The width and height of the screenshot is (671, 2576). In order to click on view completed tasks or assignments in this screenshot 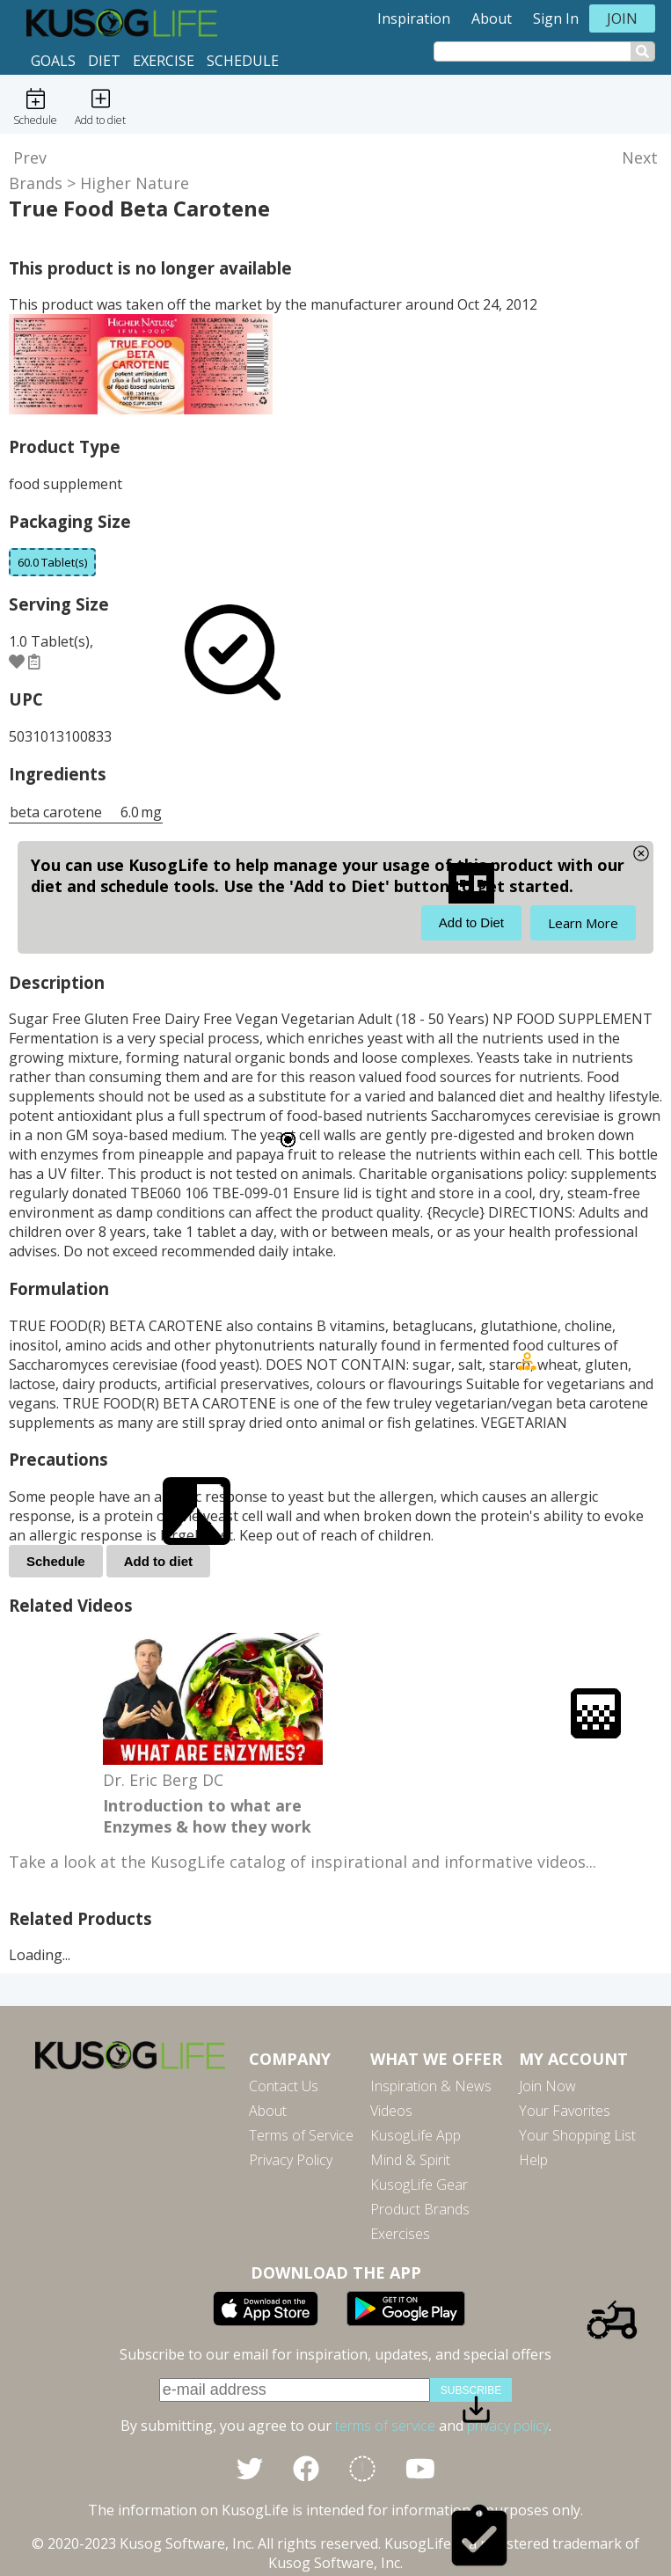, I will do `click(479, 2538)`.